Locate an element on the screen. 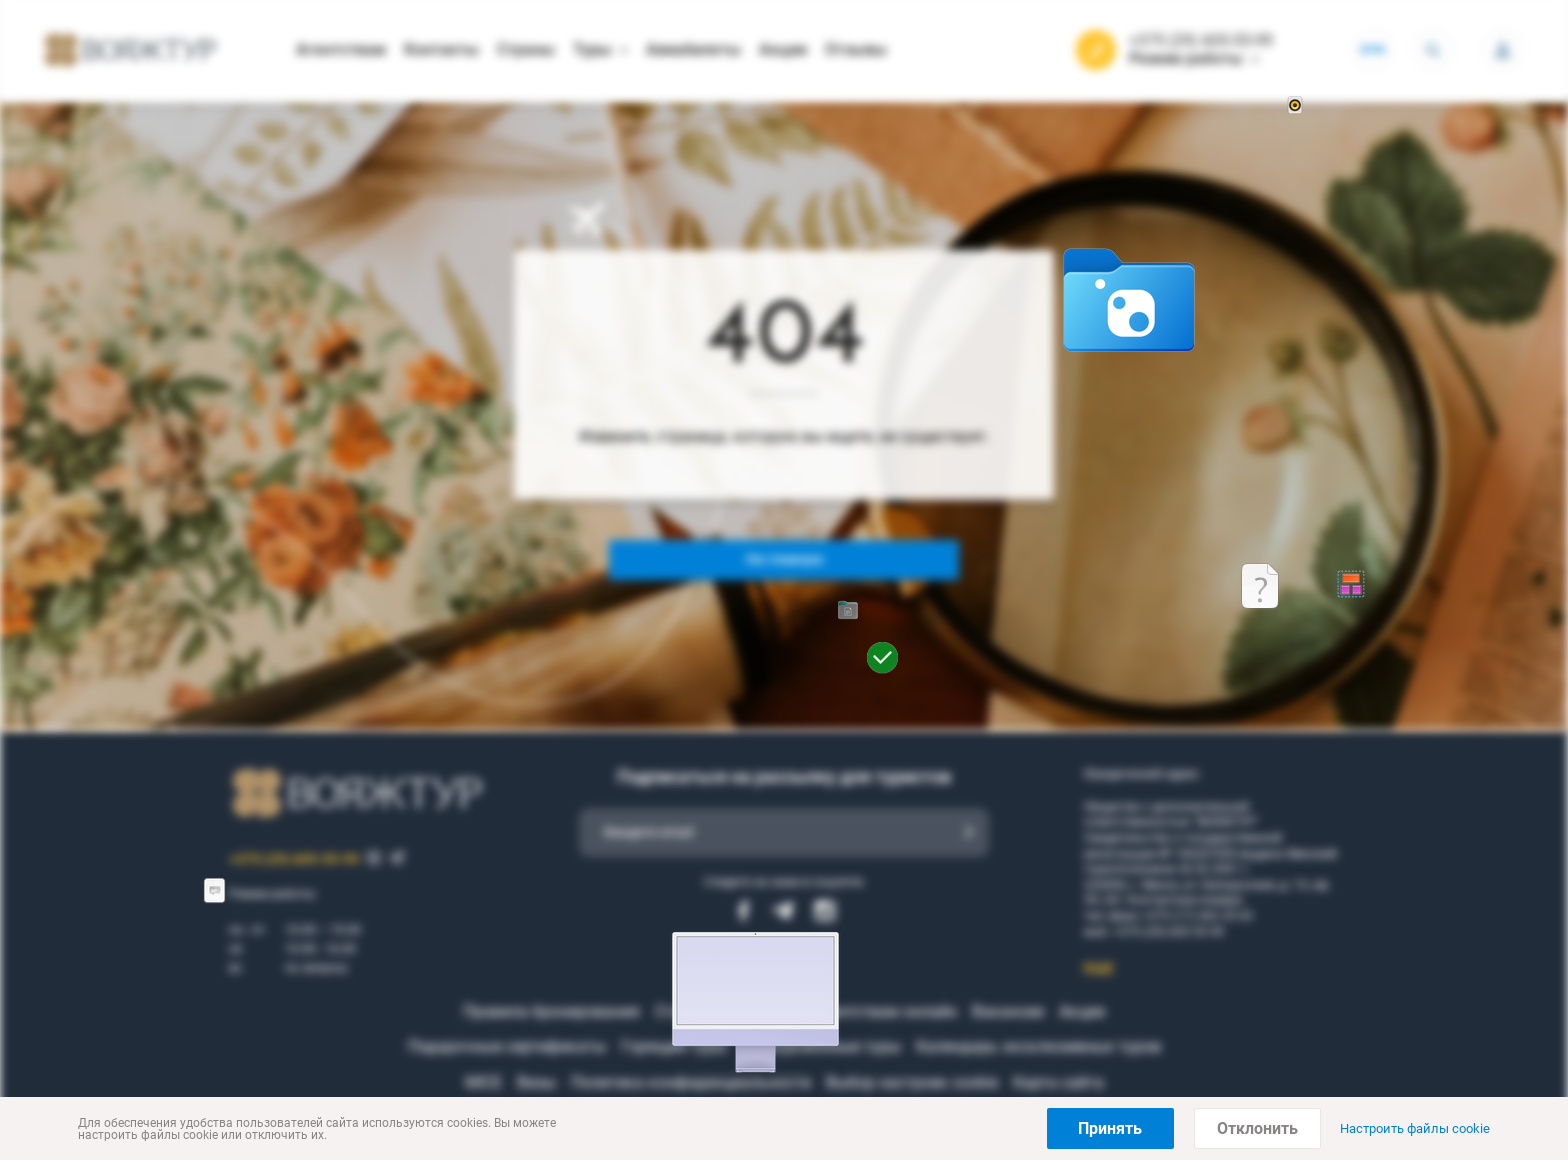  subrip subtitle file (.srt) is located at coordinates (214, 890).